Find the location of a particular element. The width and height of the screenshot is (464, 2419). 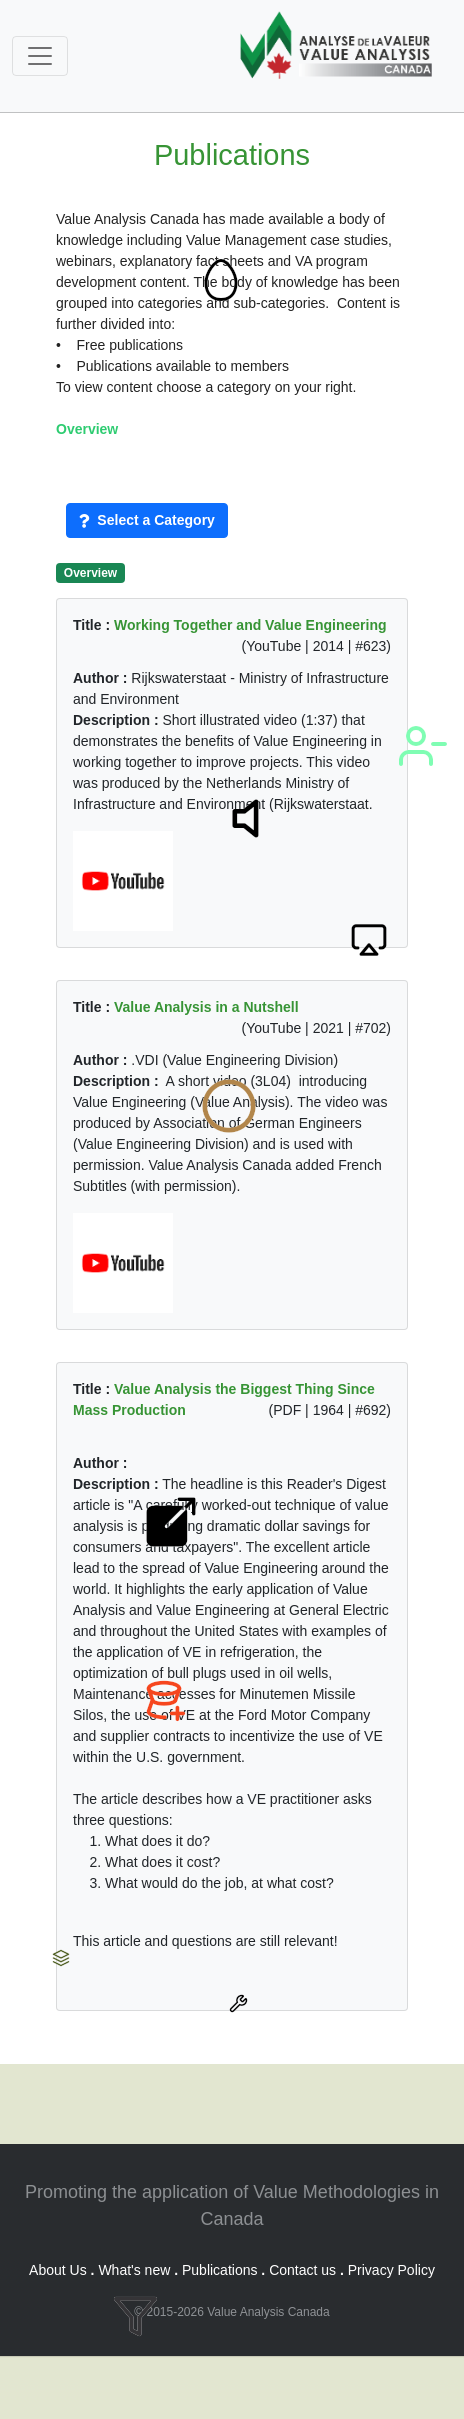

open link in a new window is located at coordinates (171, 1522).